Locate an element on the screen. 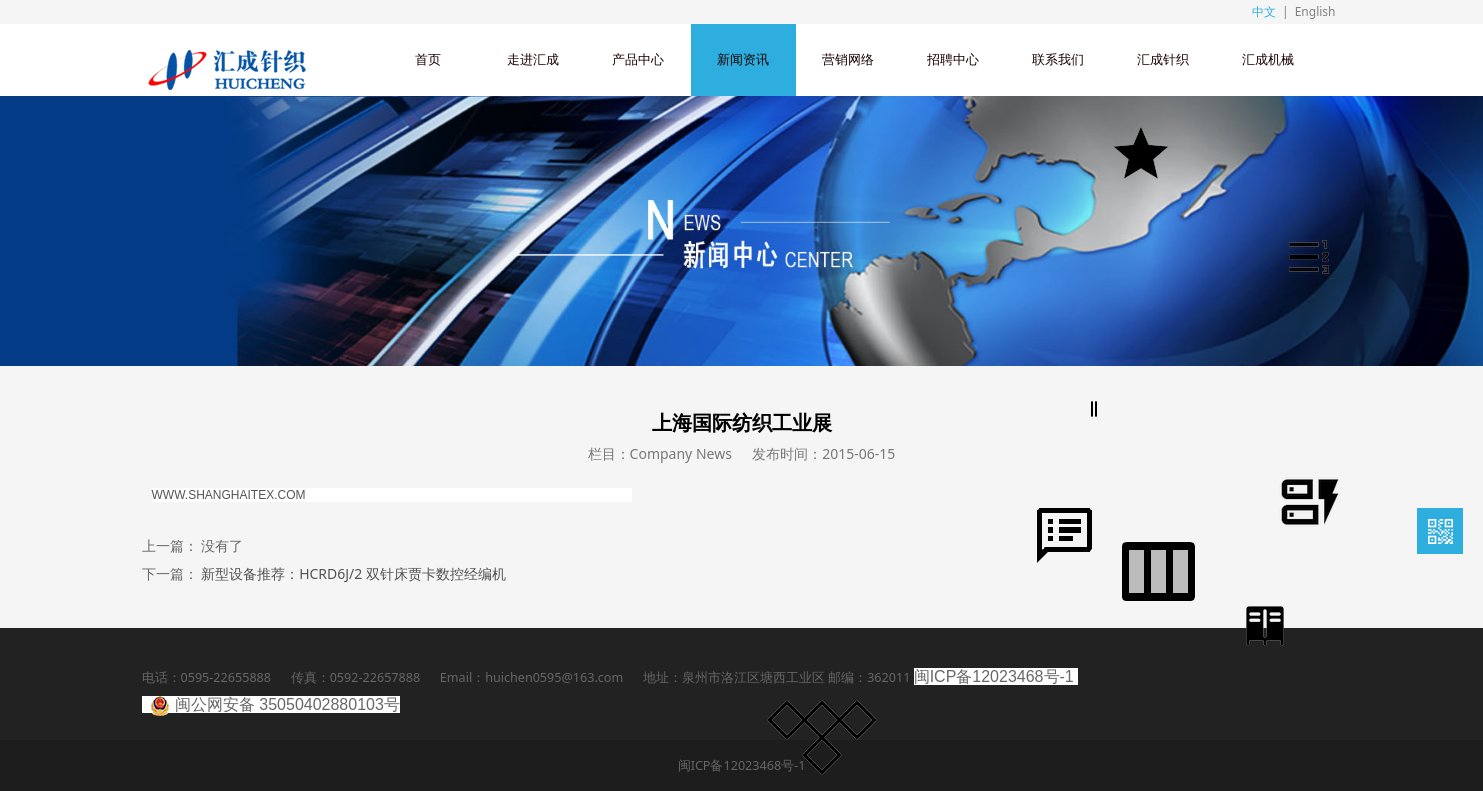 The height and width of the screenshot is (791, 1483). open tidal music streaming app is located at coordinates (822, 734).